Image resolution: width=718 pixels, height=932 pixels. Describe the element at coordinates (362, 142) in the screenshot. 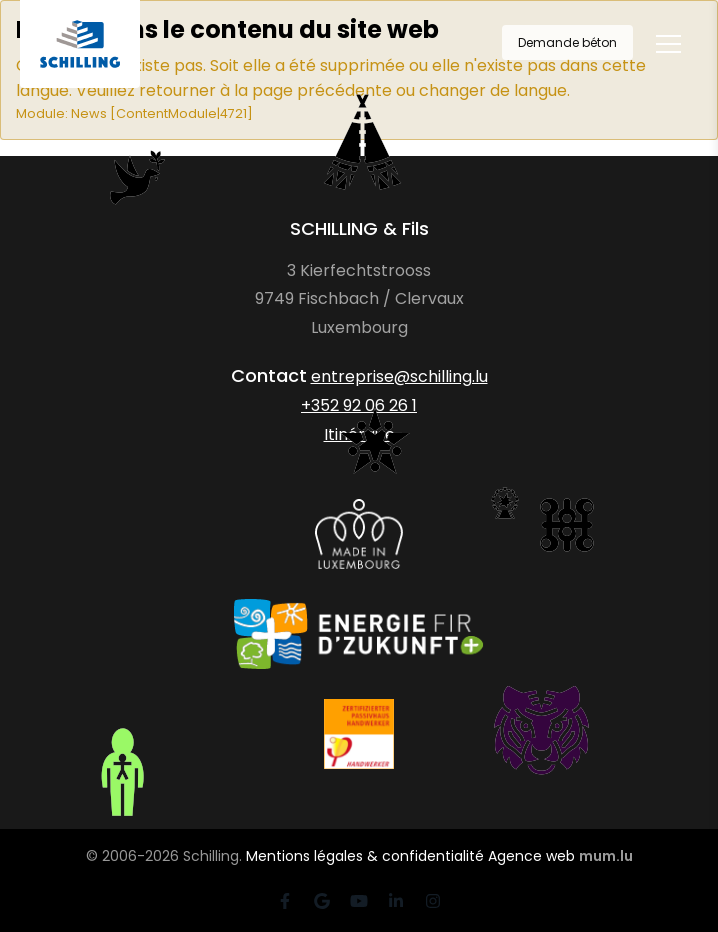

I see `access camping or outdoor activity features` at that location.